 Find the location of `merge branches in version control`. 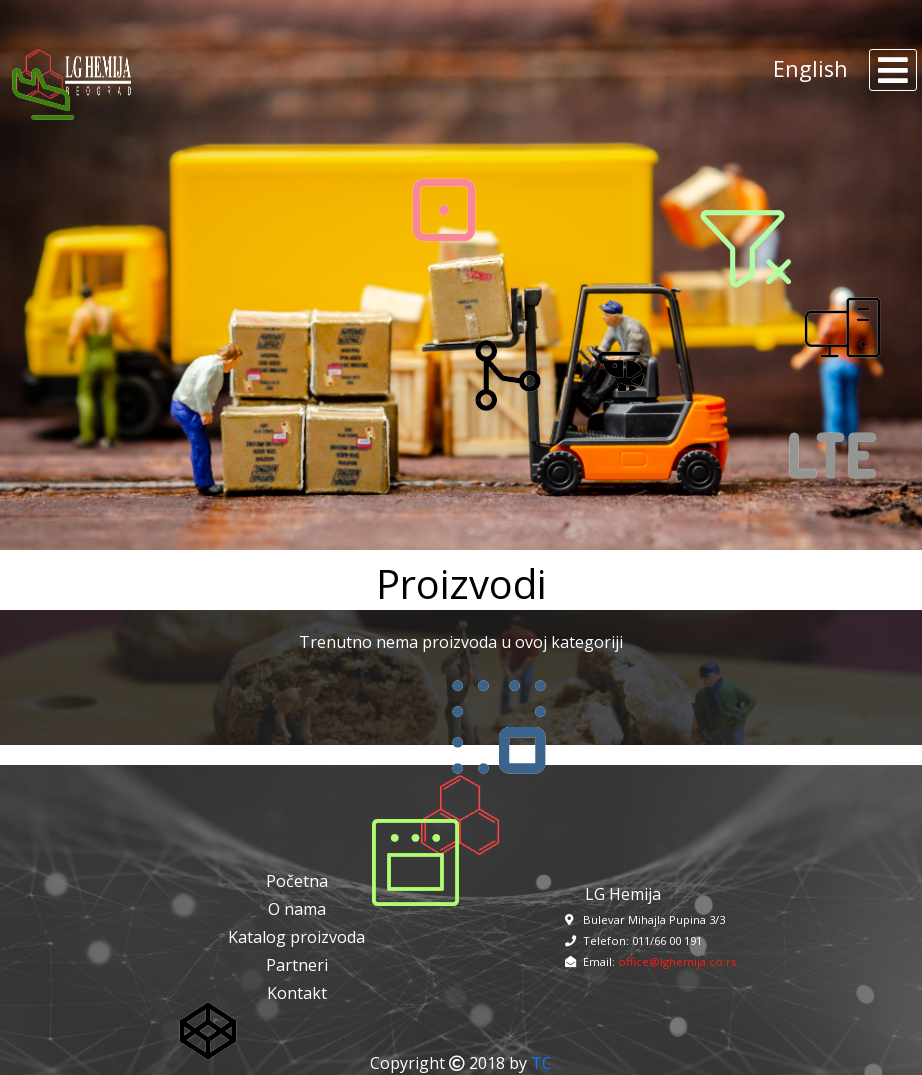

merge branches in version control is located at coordinates (502, 375).